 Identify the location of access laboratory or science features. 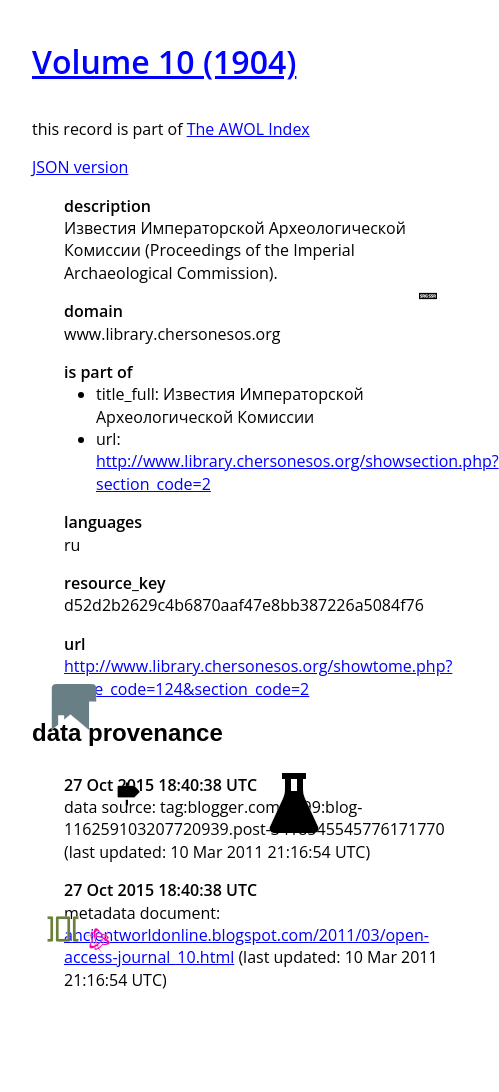
(294, 803).